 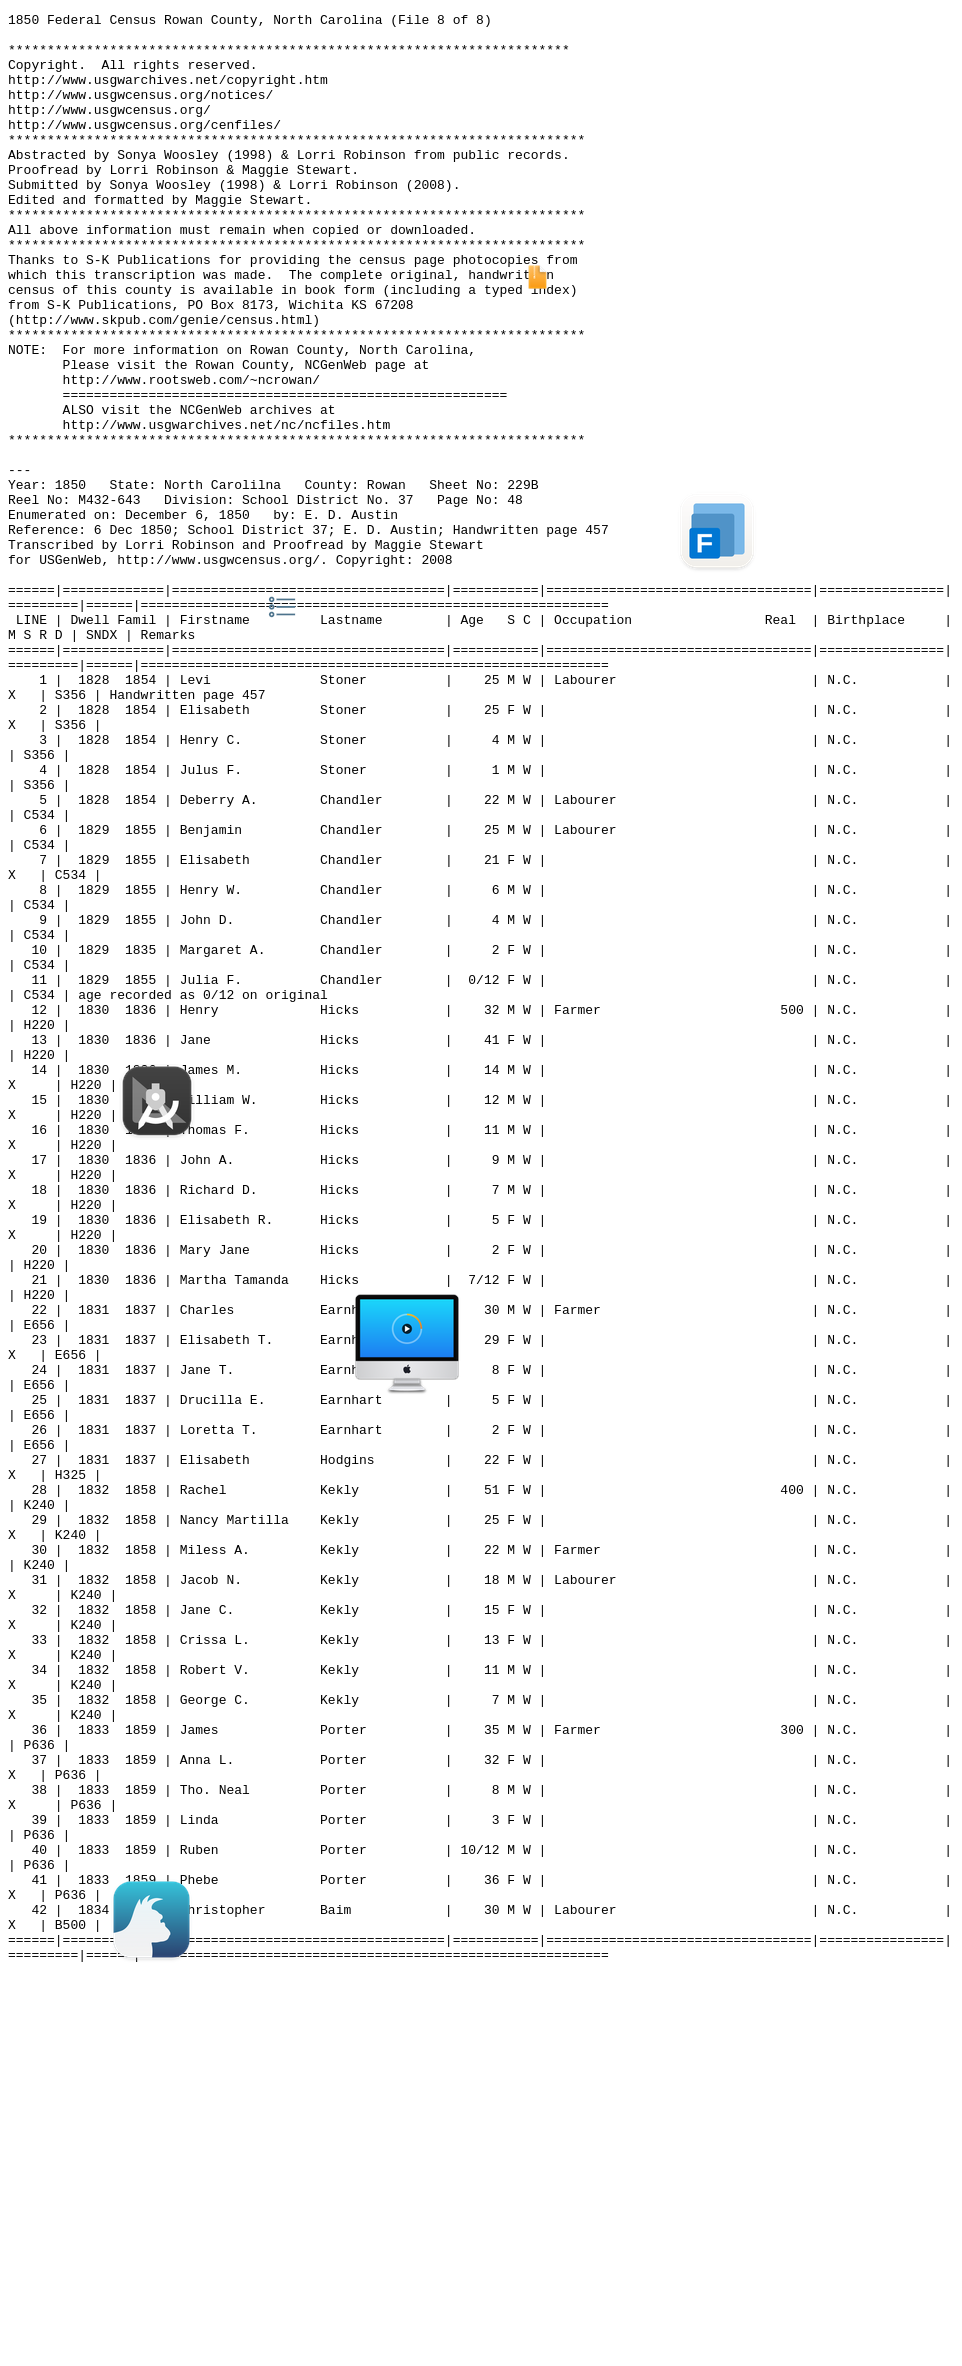 What do you see at coordinates (157, 1102) in the screenshot?
I see `open system accessories or utility applications` at bounding box center [157, 1102].